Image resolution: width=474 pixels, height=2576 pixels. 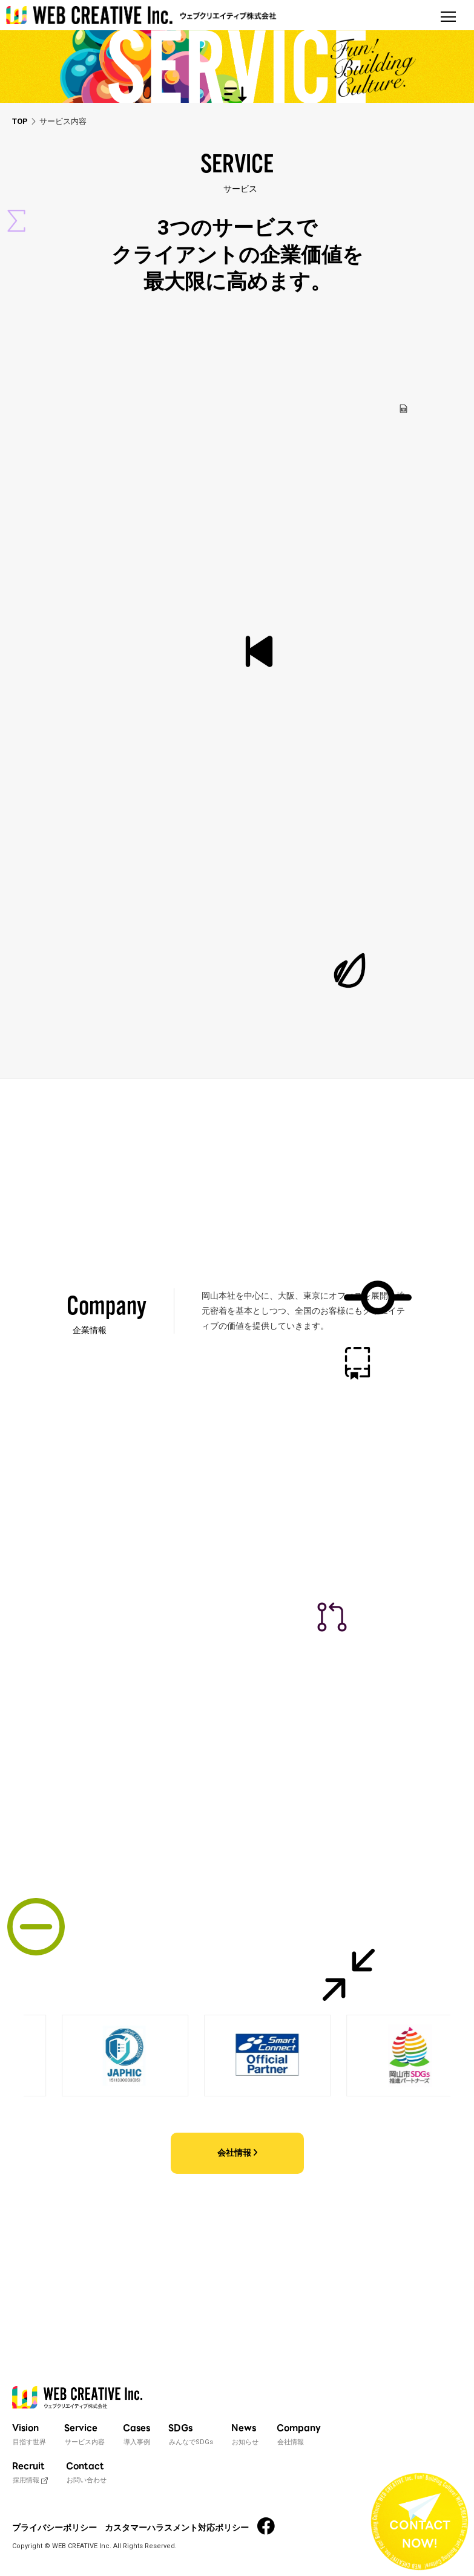 What do you see at coordinates (378, 1299) in the screenshot?
I see `view commit history` at bounding box center [378, 1299].